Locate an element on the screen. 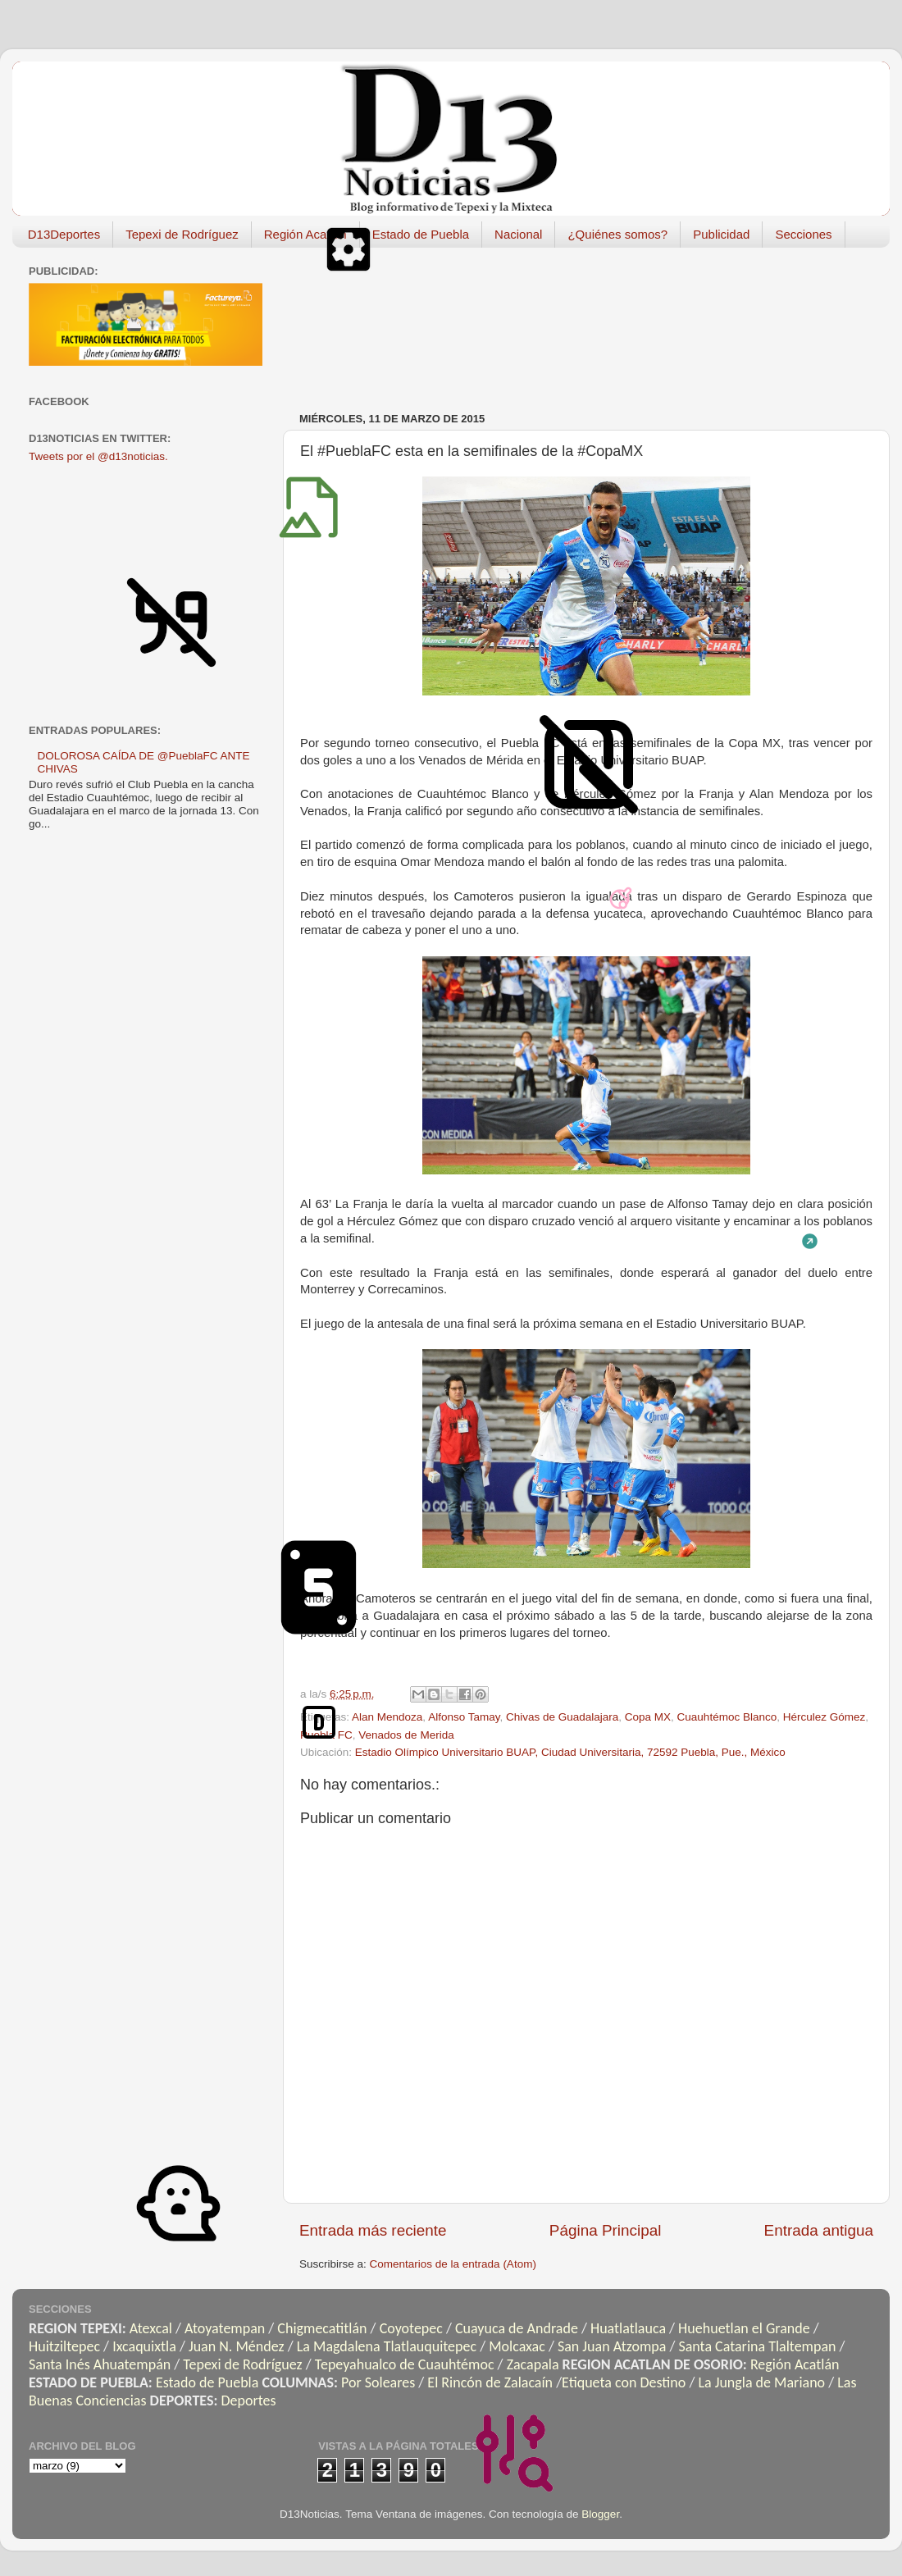 This screenshot has width=902, height=2576. nfc is currently disabled is located at coordinates (589, 764).